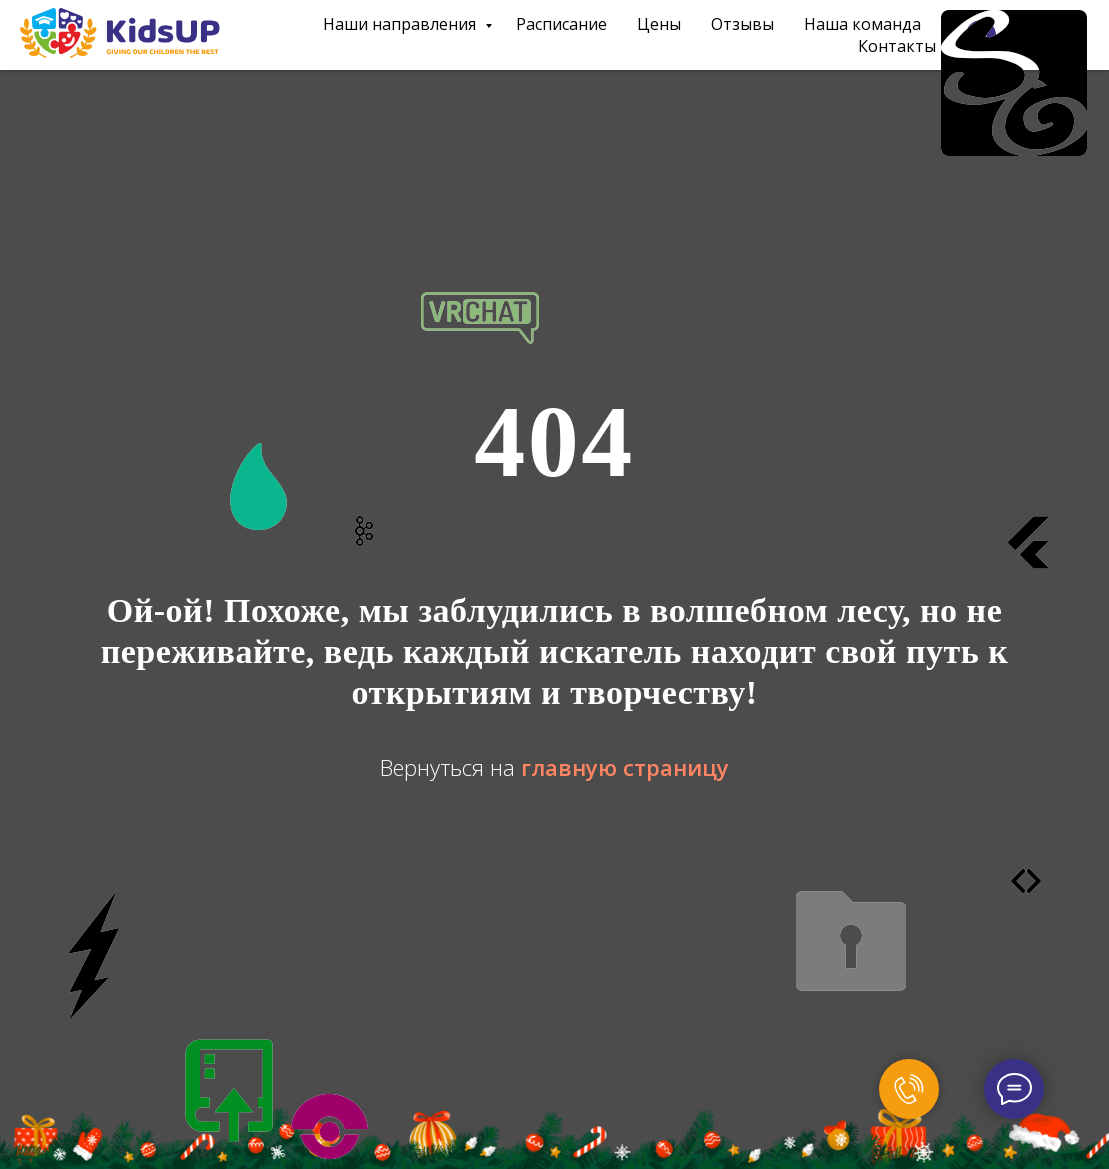 Image resolution: width=1109 pixels, height=1169 pixels. What do you see at coordinates (364, 531) in the screenshot?
I see `Apache Kafka logo` at bounding box center [364, 531].